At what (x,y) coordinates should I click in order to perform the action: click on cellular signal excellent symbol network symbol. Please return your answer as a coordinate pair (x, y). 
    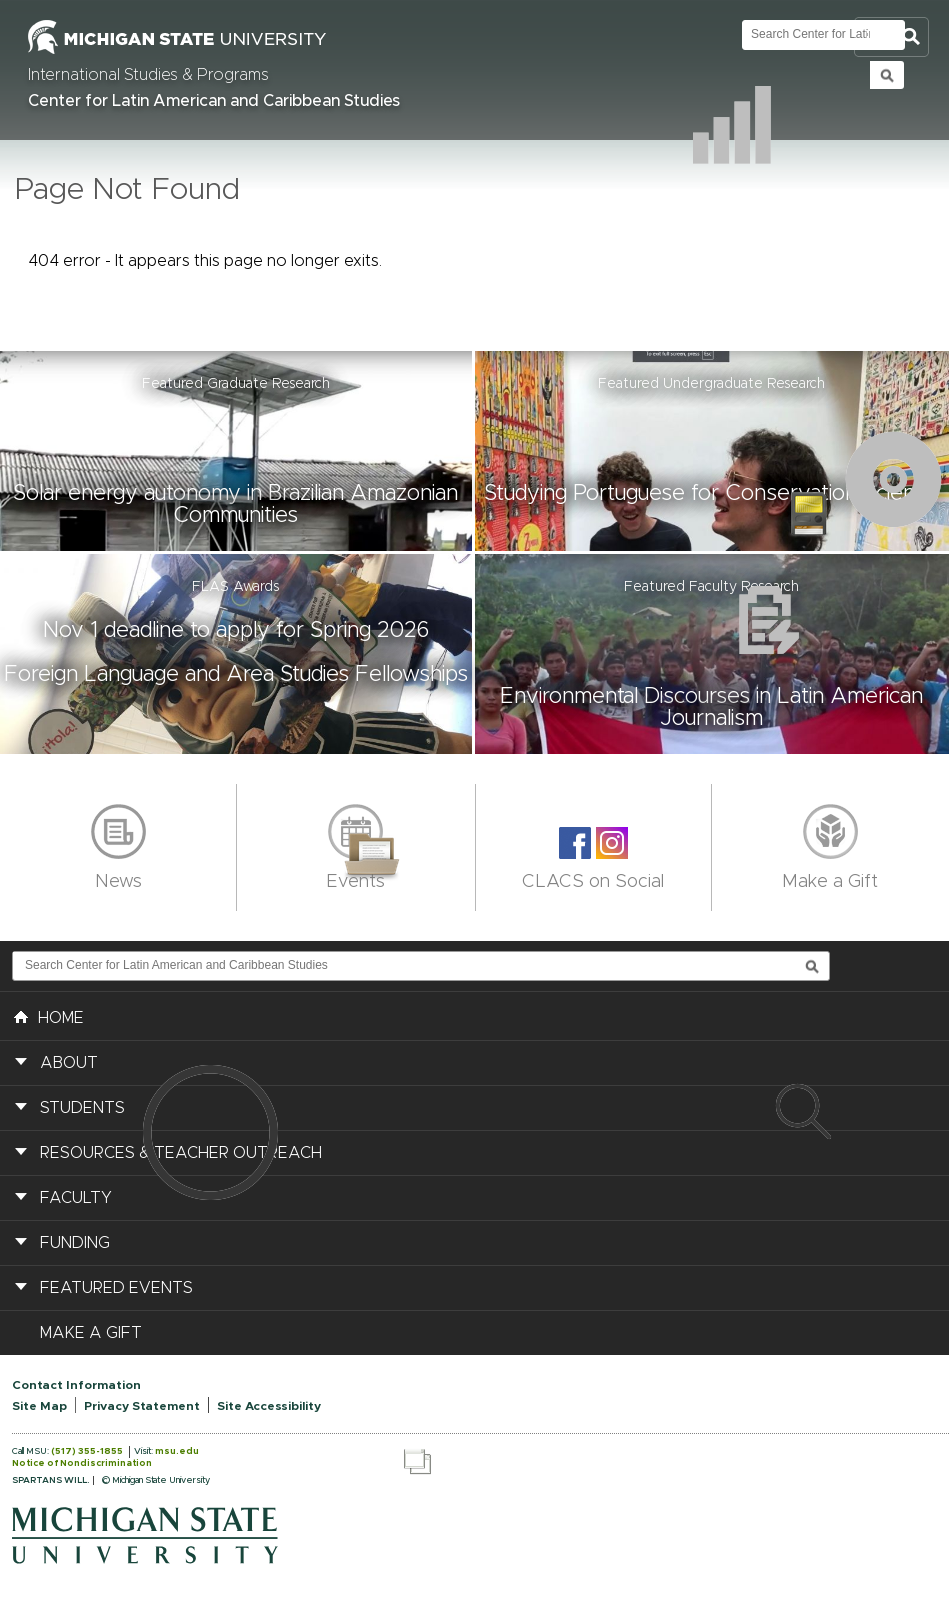
    Looking at the image, I should click on (734, 127).